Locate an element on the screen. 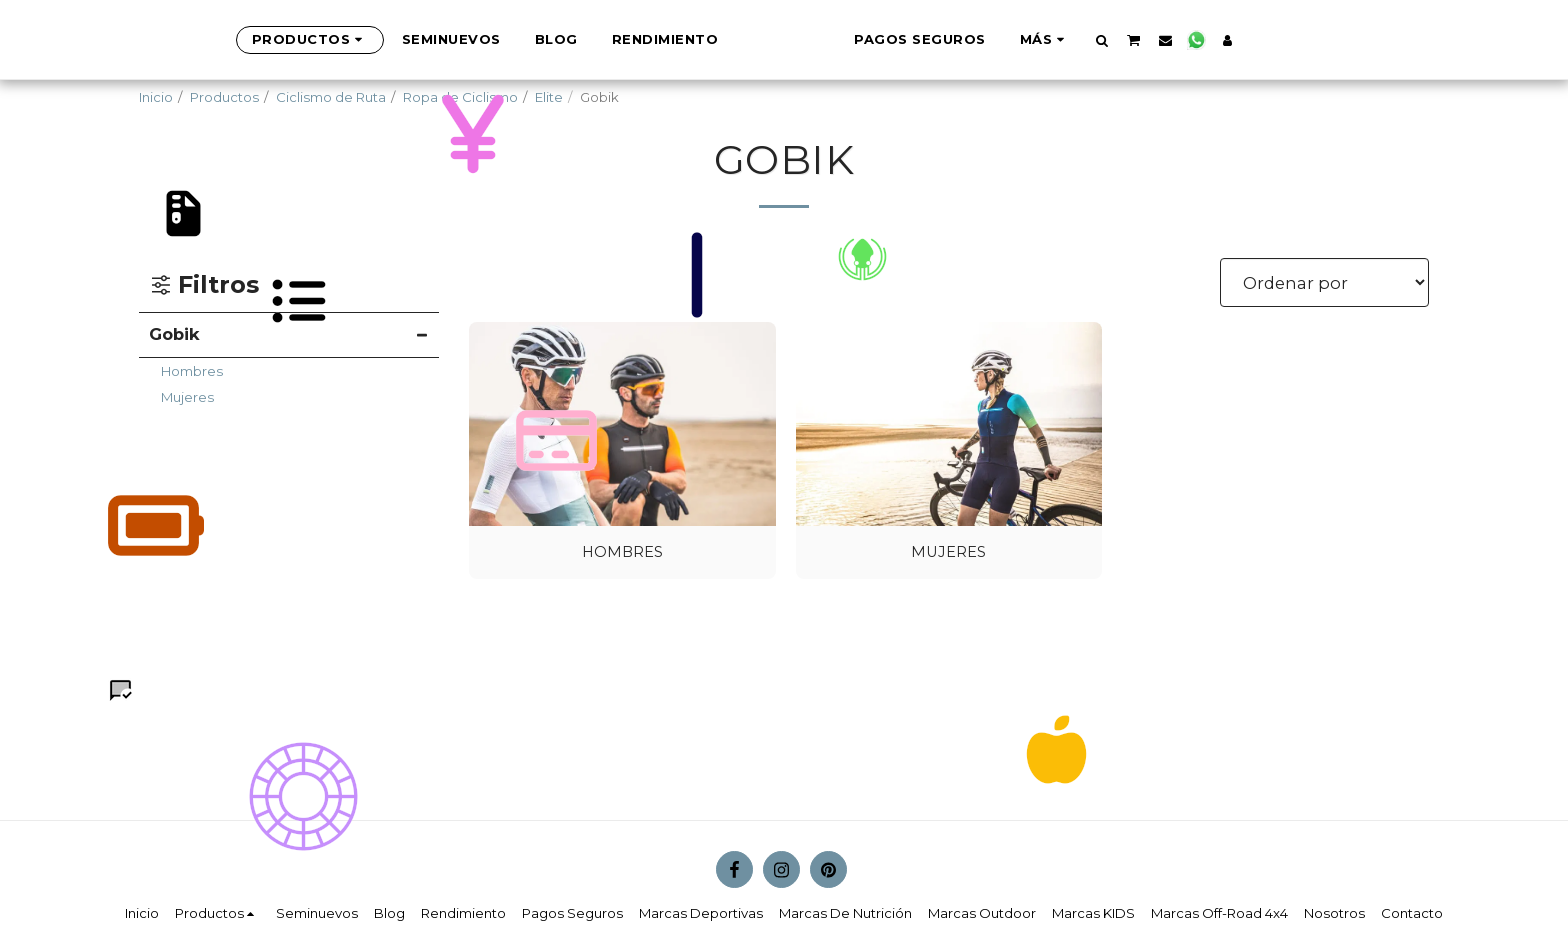 This screenshot has height=925, width=1568. indicates chinese yuan currency is located at coordinates (473, 134).